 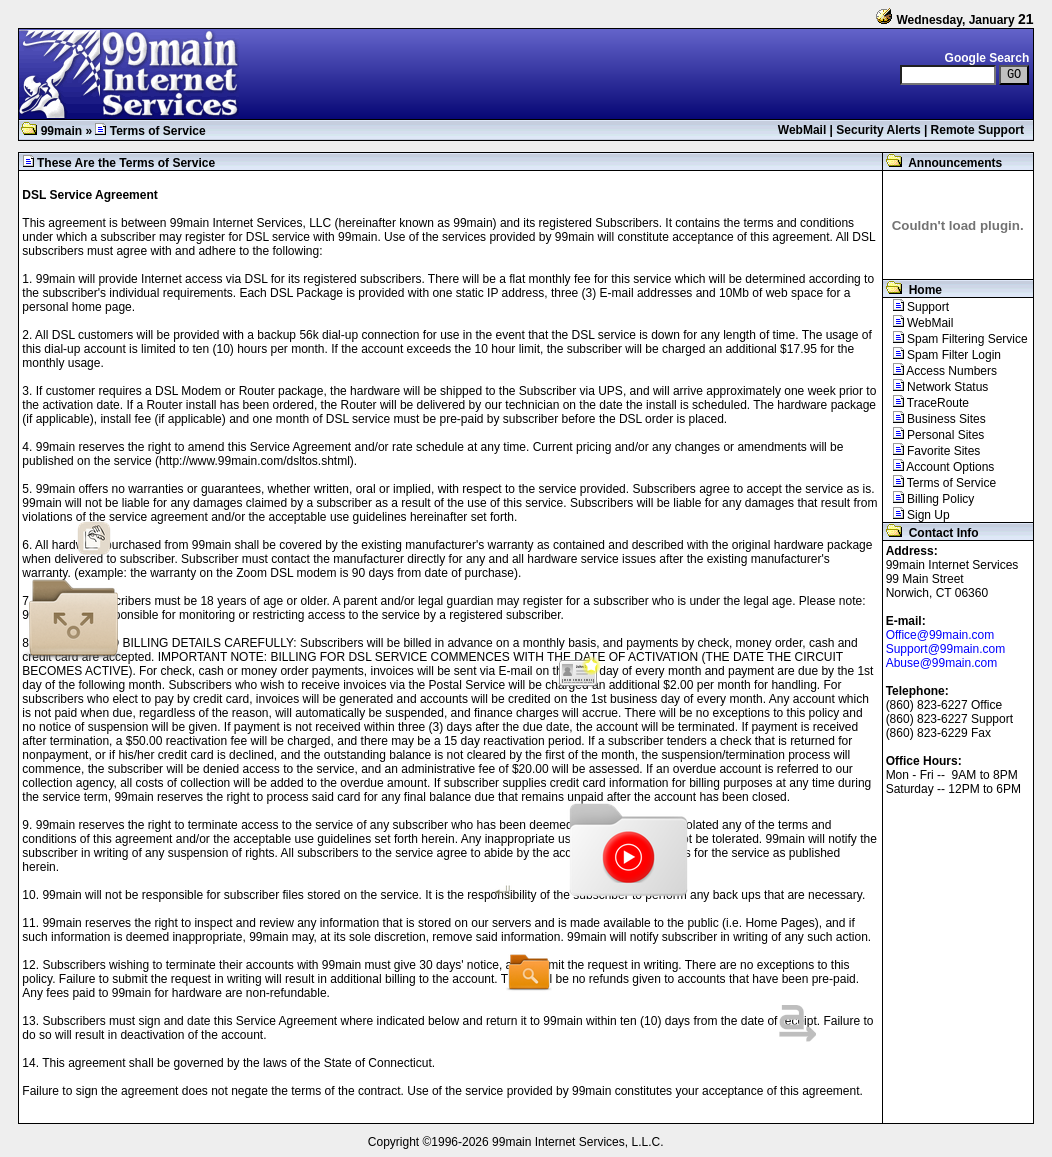 I want to click on access your public shared folder, so click(x=73, y=622).